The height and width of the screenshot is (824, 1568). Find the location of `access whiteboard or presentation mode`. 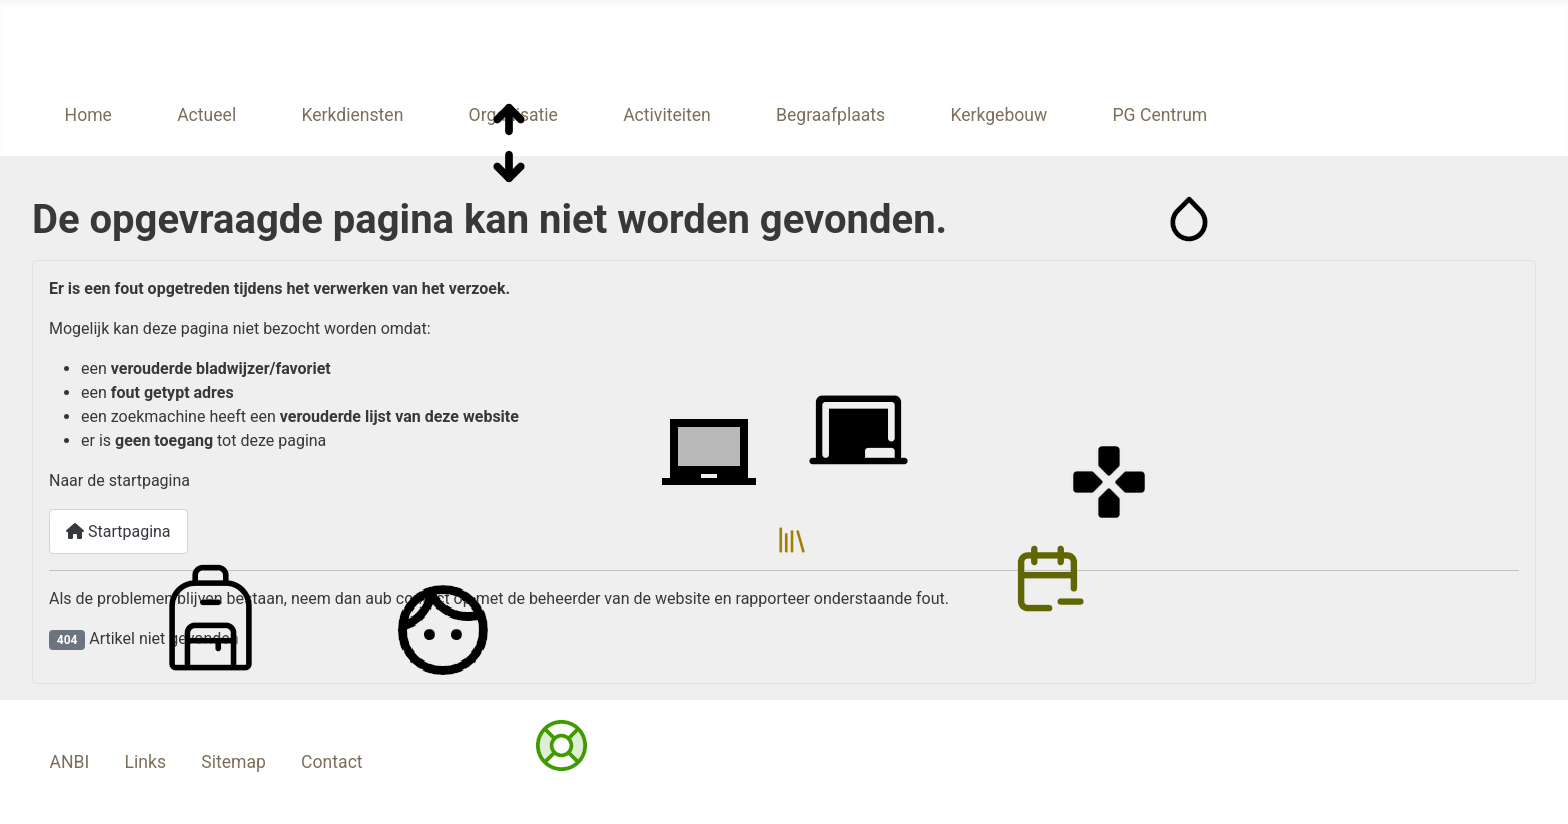

access whiteboard or presentation mode is located at coordinates (858, 431).